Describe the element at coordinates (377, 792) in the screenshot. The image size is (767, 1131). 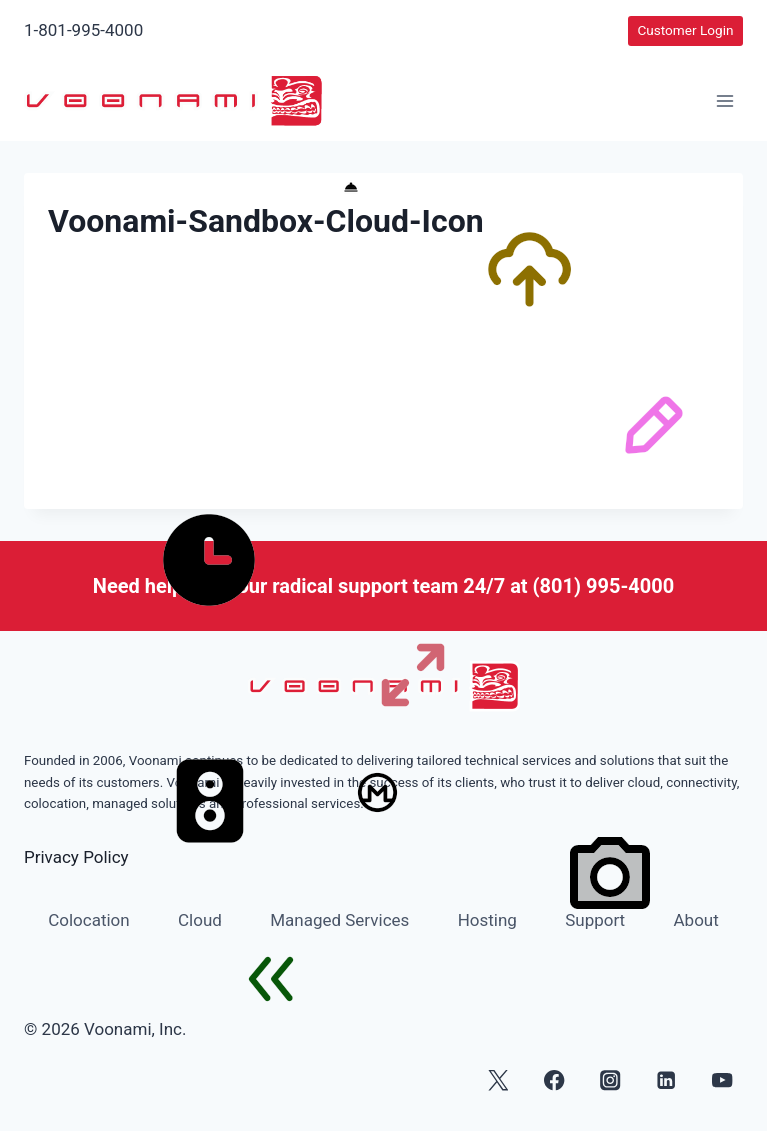
I see `view monero cryptocurrency balance` at that location.